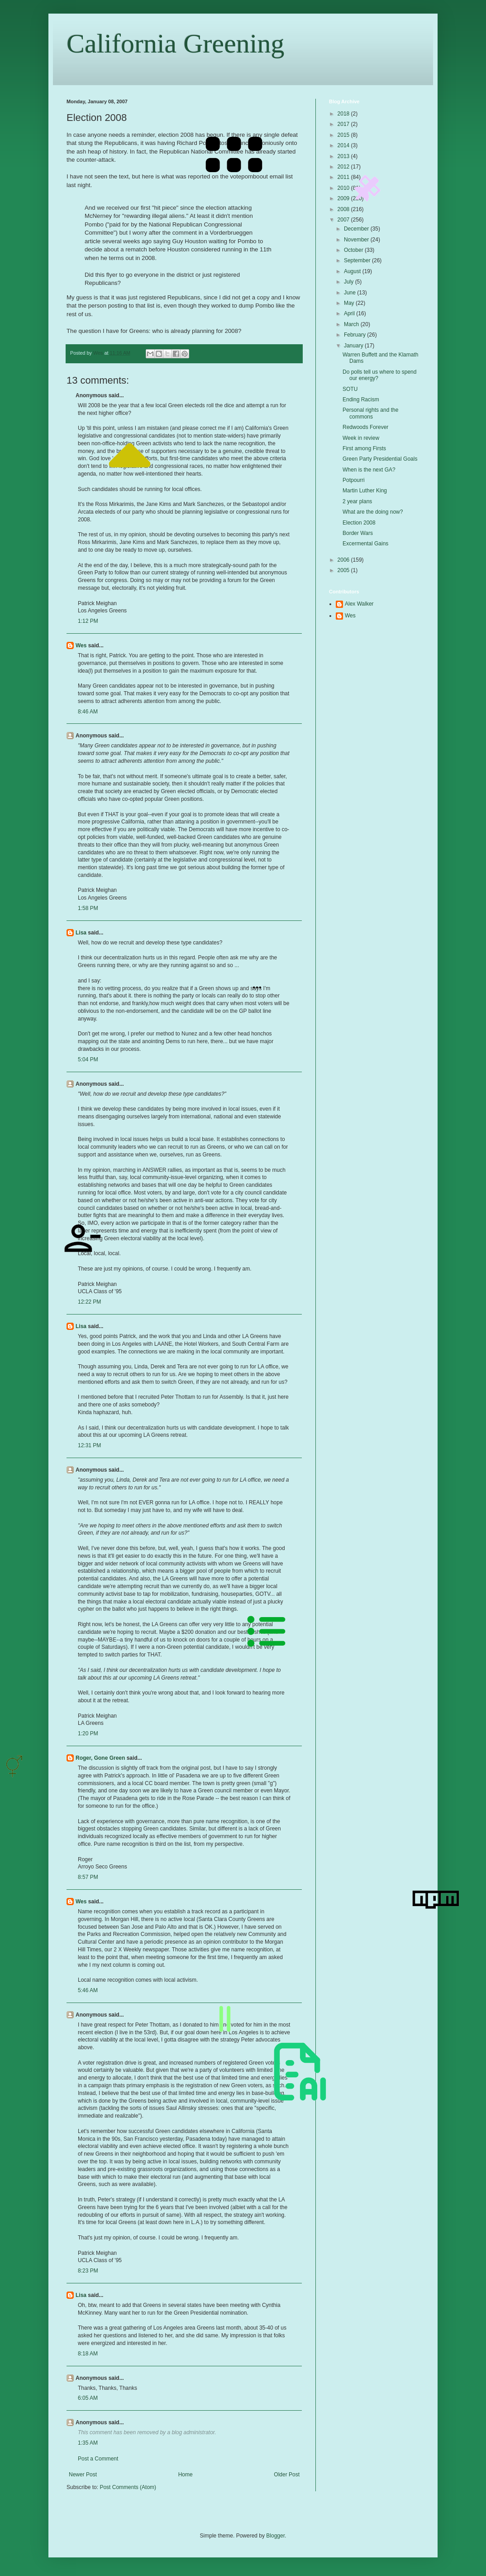 This screenshot has width=486, height=2576. I want to click on view items in a bulleted list format, so click(266, 1631).